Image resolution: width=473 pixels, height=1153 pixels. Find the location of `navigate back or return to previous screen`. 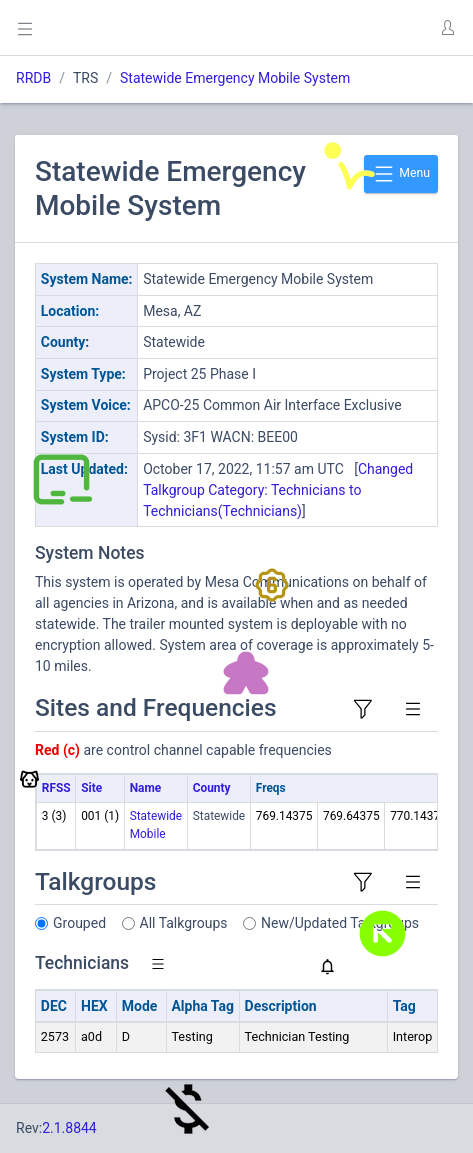

navigate back or return to previous screen is located at coordinates (349, 164).